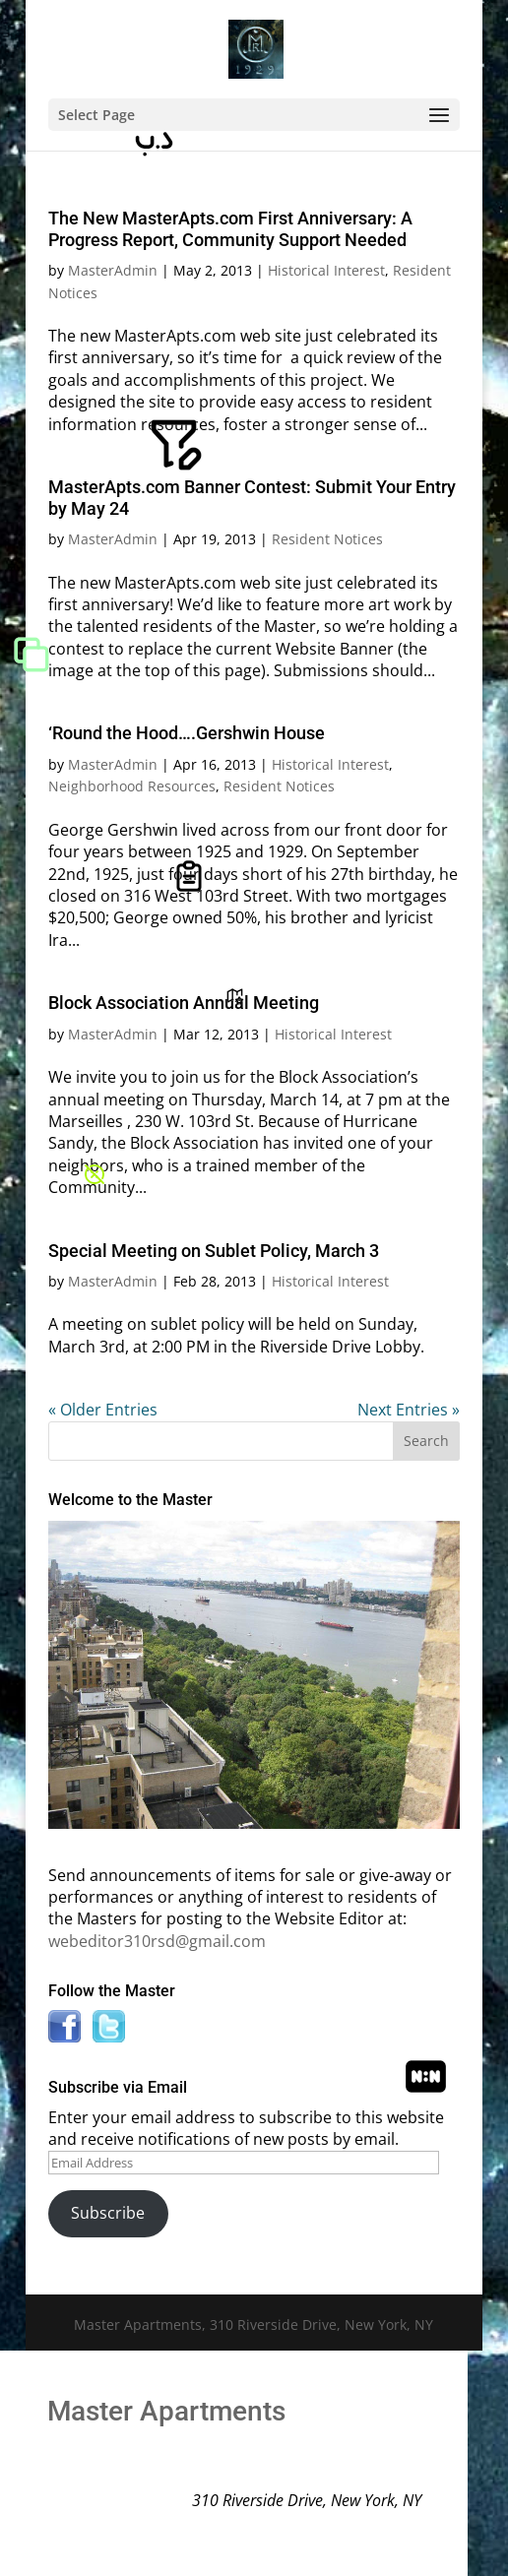 The height and width of the screenshot is (2576, 508). Describe the element at coordinates (173, 442) in the screenshot. I see `edit filter settings` at that location.